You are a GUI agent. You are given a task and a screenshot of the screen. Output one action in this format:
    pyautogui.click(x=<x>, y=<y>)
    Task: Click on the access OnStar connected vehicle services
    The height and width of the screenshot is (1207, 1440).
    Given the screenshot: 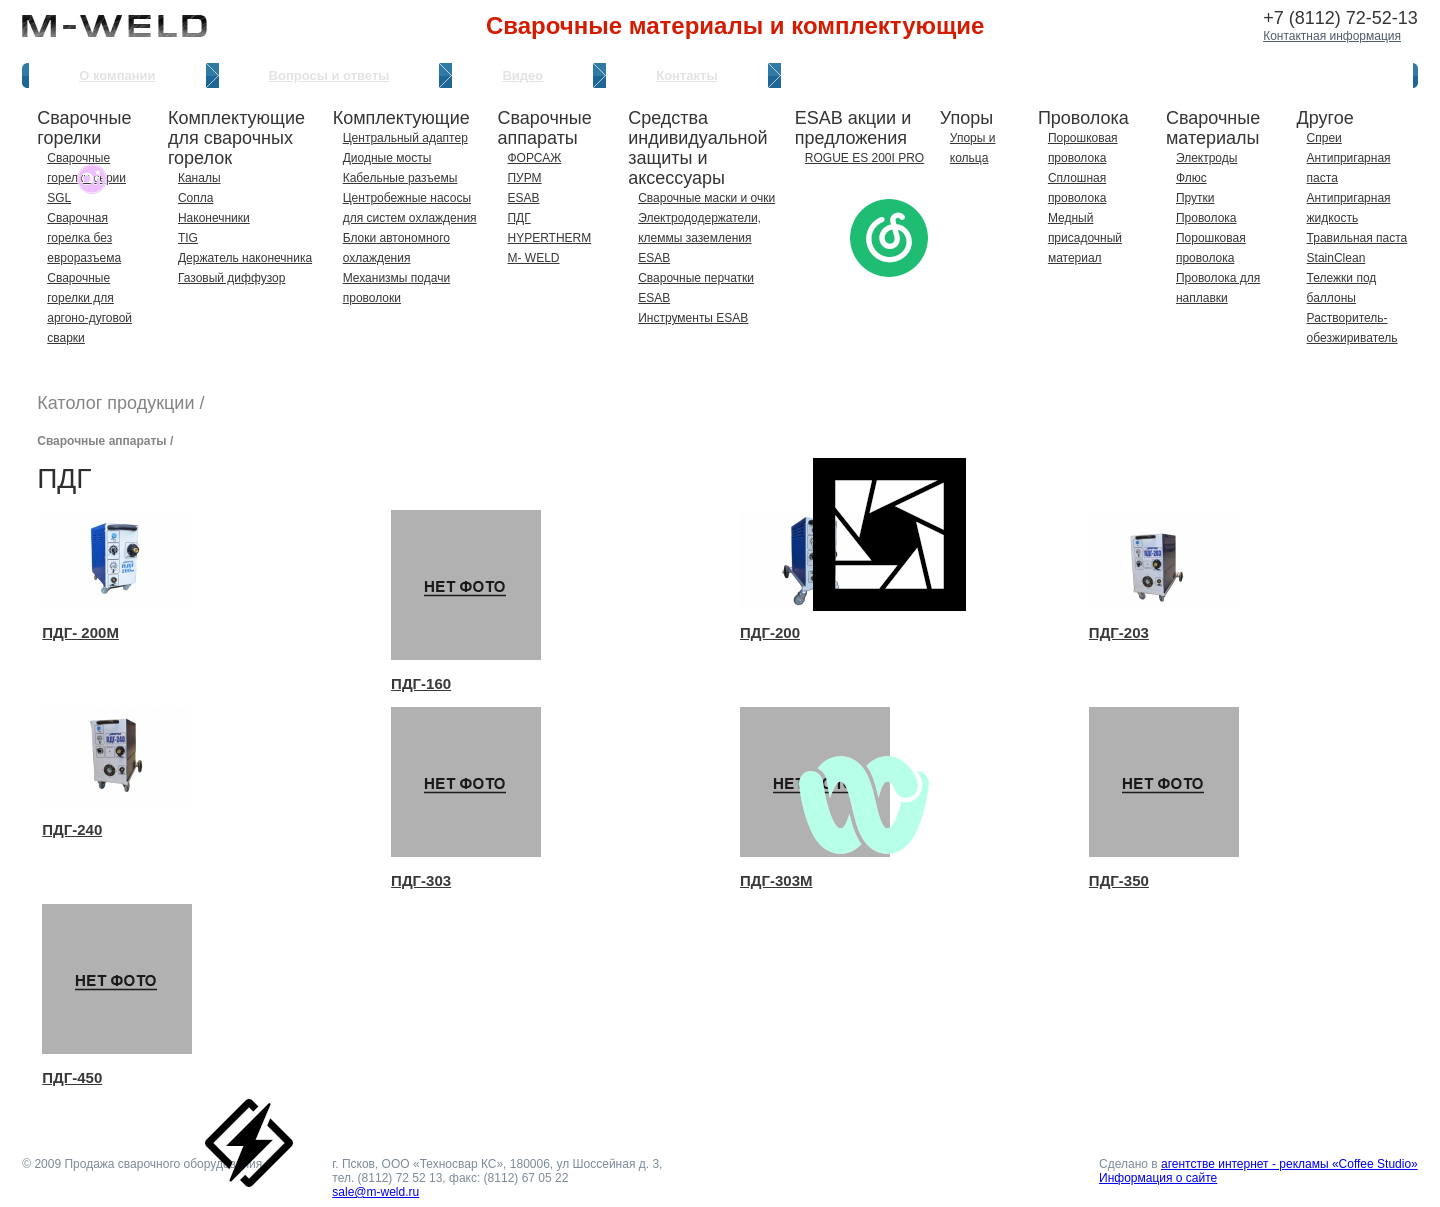 What is the action you would take?
    pyautogui.click(x=92, y=179)
    